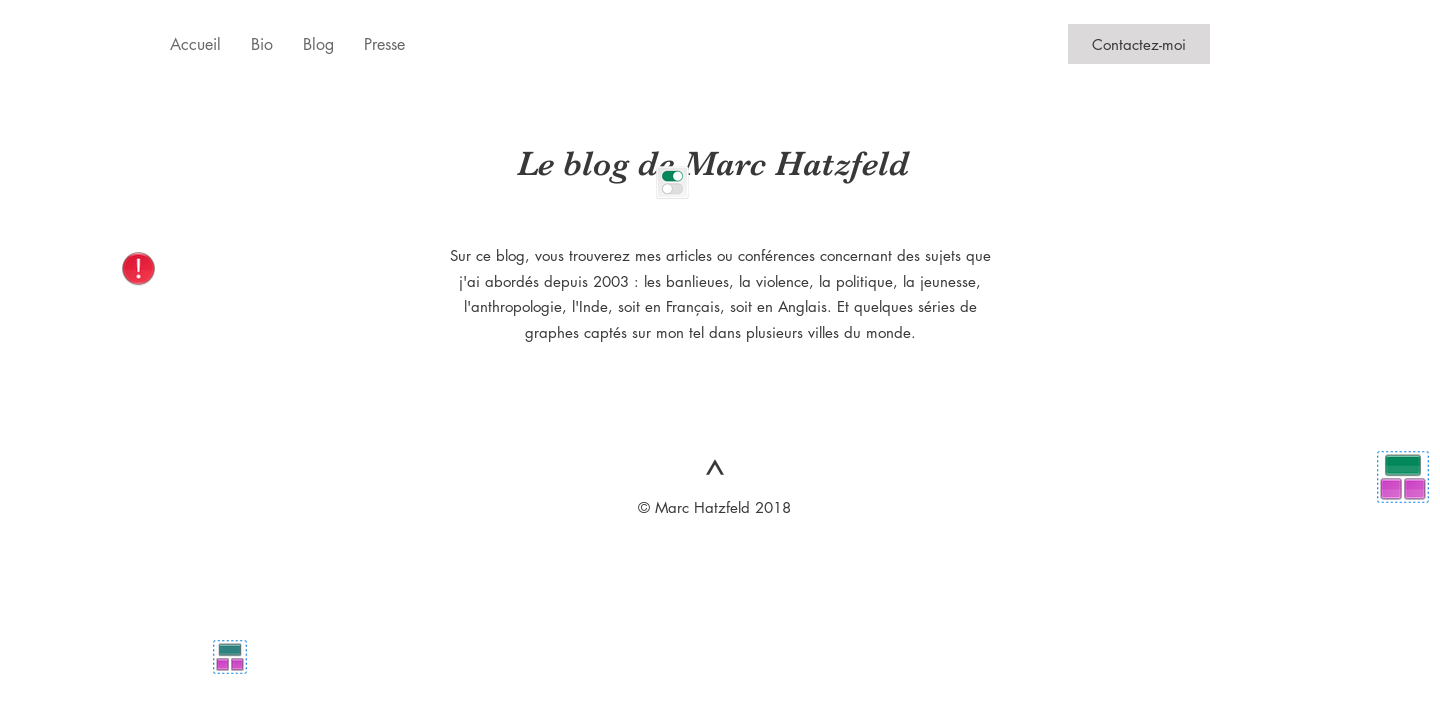 This screenshot has height=720, width=1440. What do you see at coordinates (230, 657) in the screenshot?
I see `select all items in the current view` at bounding box center [230, 657].